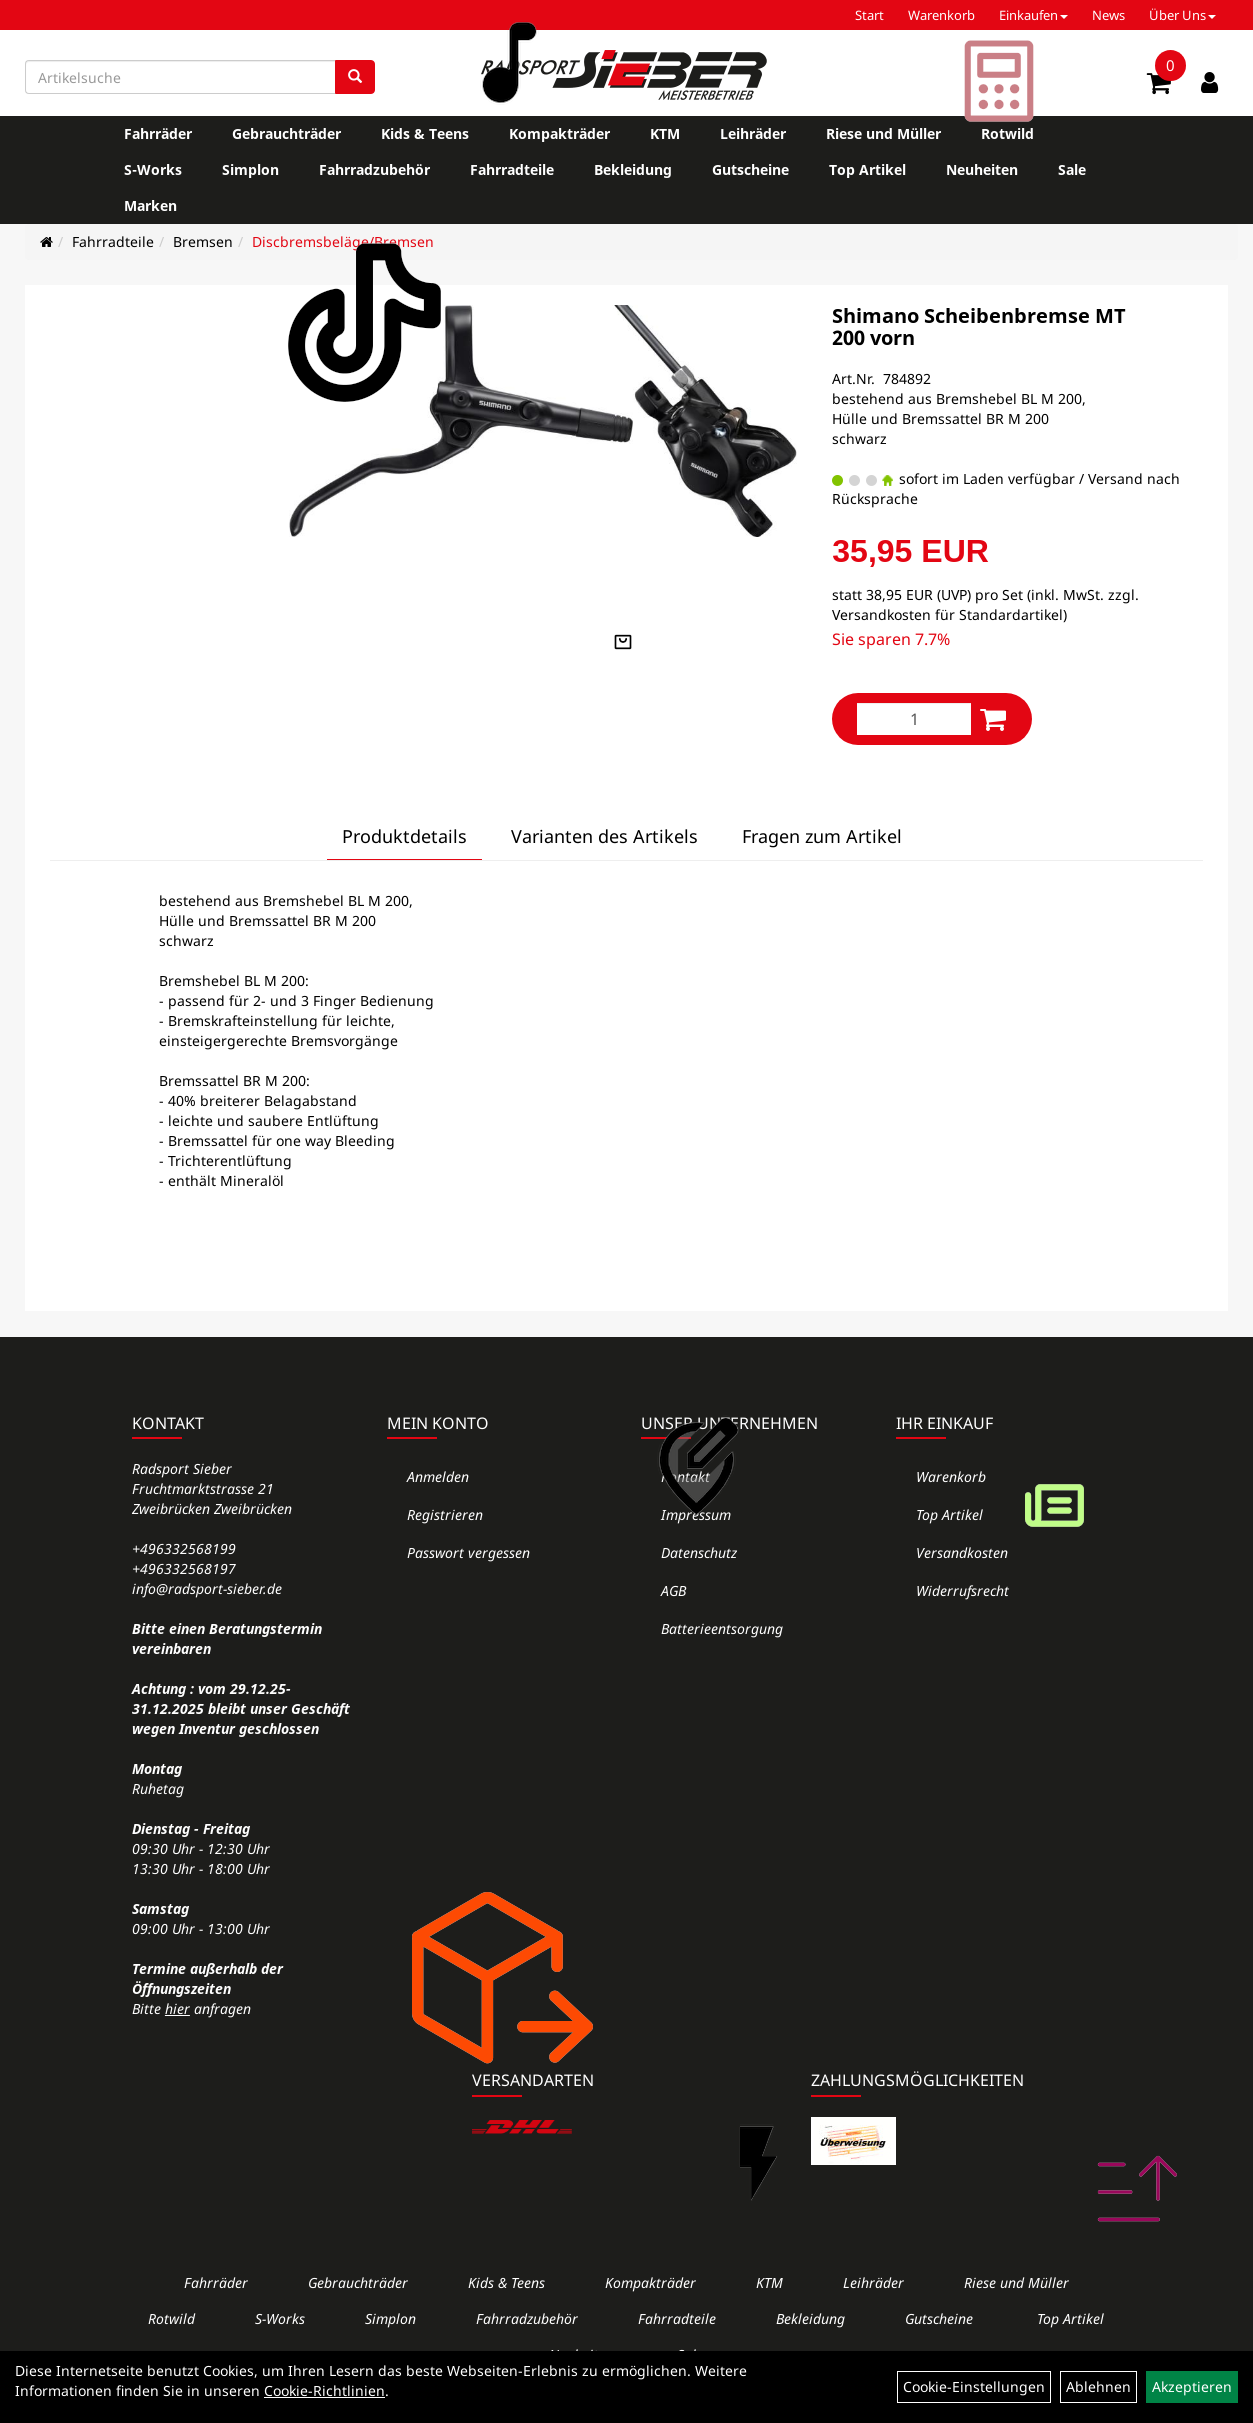 Image resolution: width=1253 pixels, height=2423 pixels. What do you see at coordinates (999, 81) in the screenshot?
I see `open the calculator app` at bounding box center [999, 81].